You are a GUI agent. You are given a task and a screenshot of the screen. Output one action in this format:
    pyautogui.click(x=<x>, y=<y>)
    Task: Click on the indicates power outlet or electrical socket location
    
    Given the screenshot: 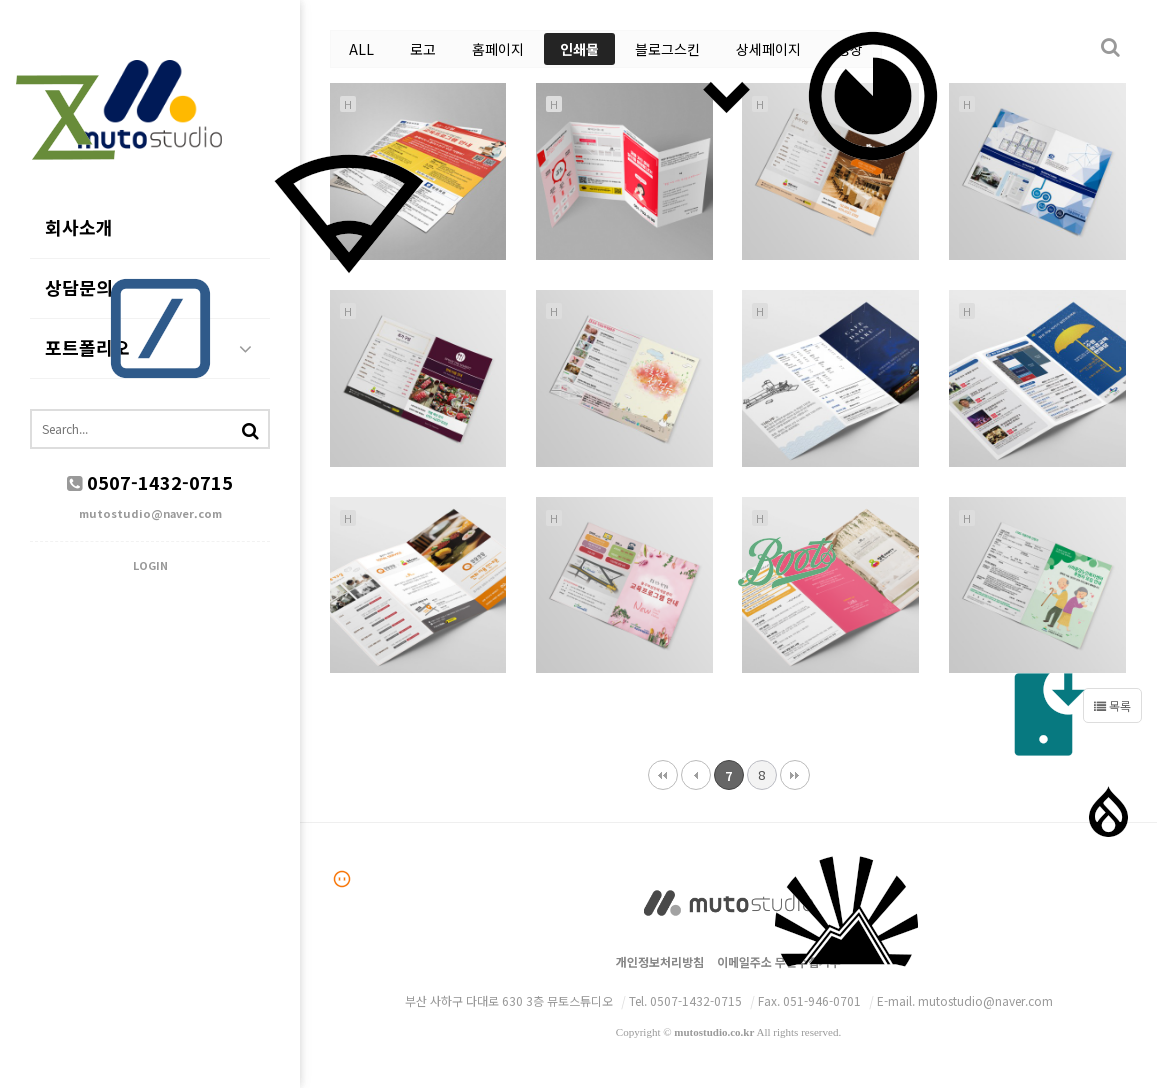 What is the action you would take?
    pyautogui.click(x=342, y=879)
    